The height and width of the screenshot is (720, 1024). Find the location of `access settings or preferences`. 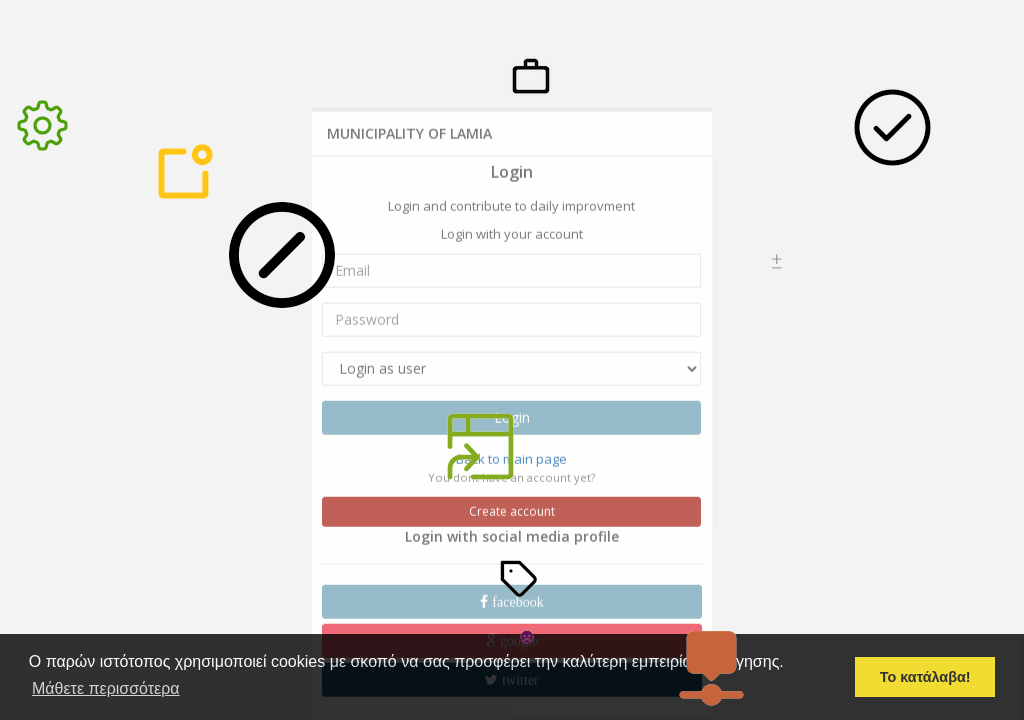

access settings or preferences is located at coordinates (42, 125).